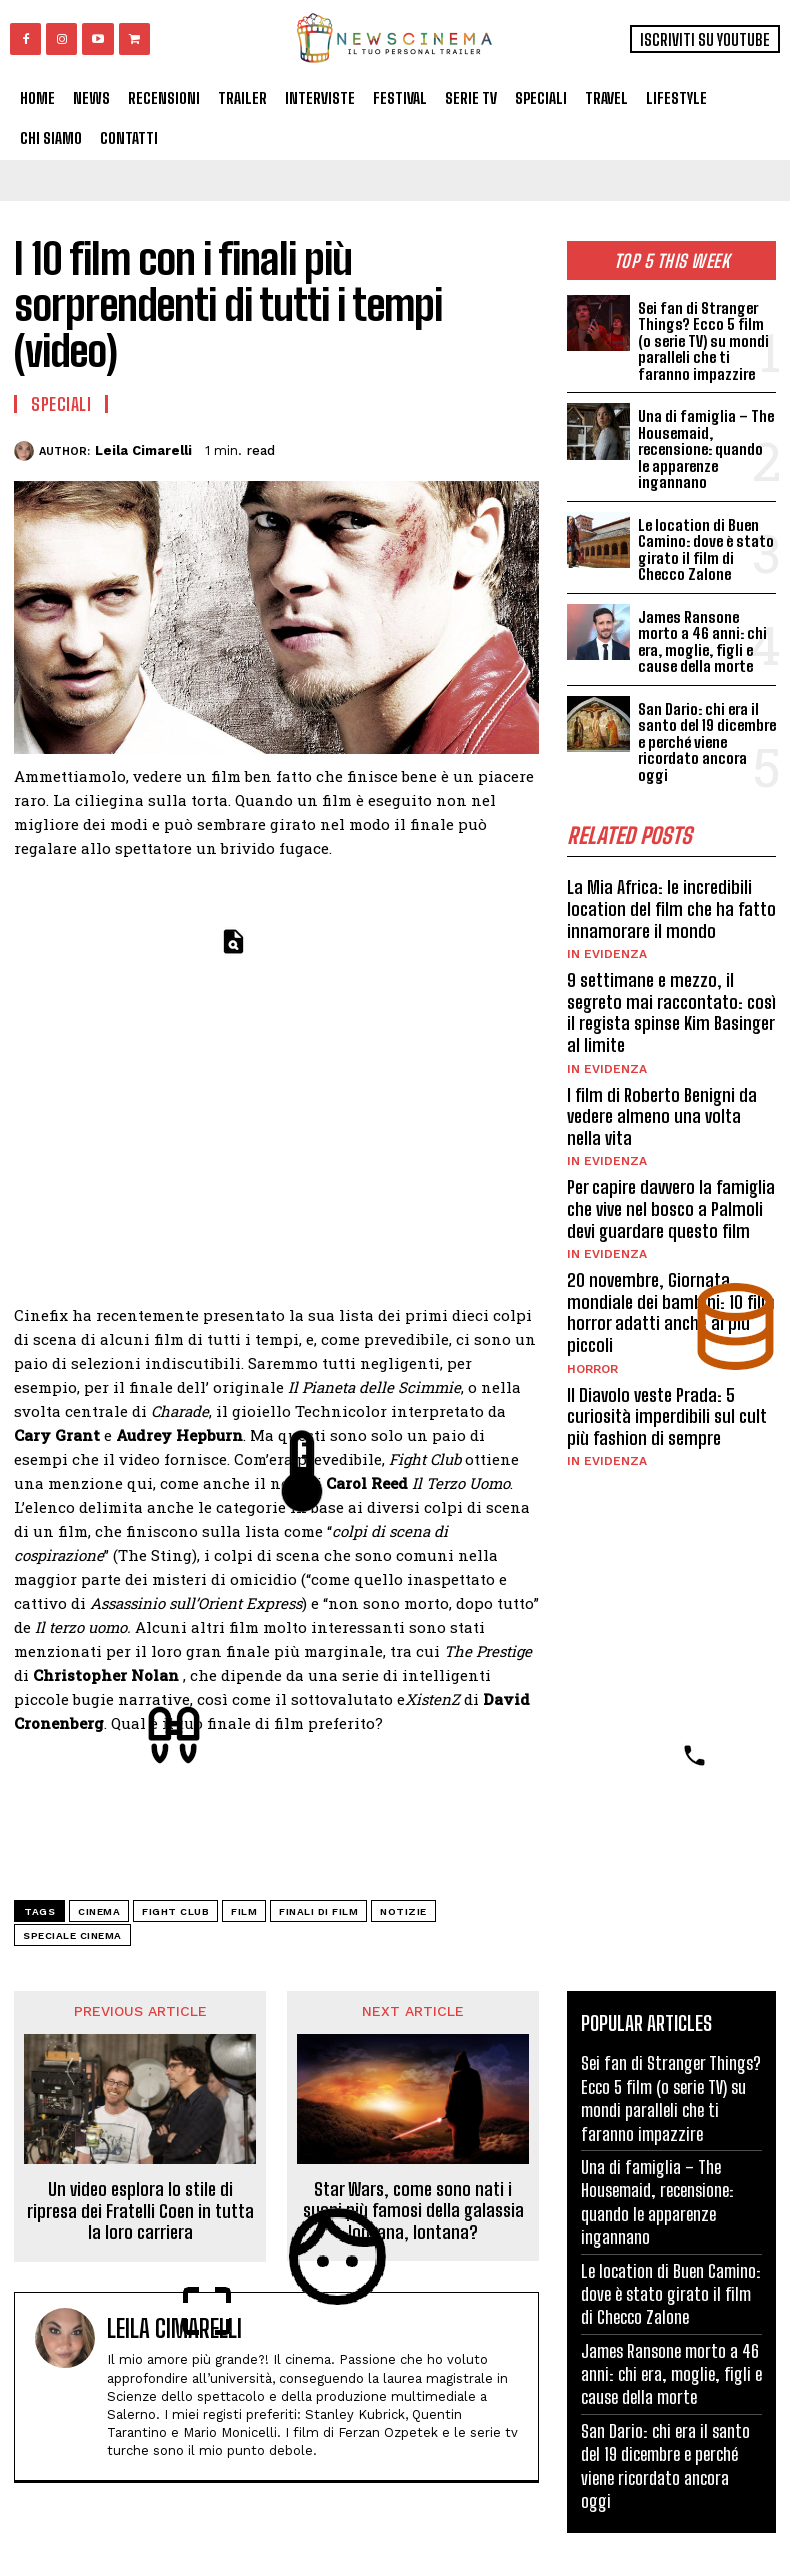 The height and width of the screenshot is (2573, 790). I want to click on make a phone call, so click(694, 1755).